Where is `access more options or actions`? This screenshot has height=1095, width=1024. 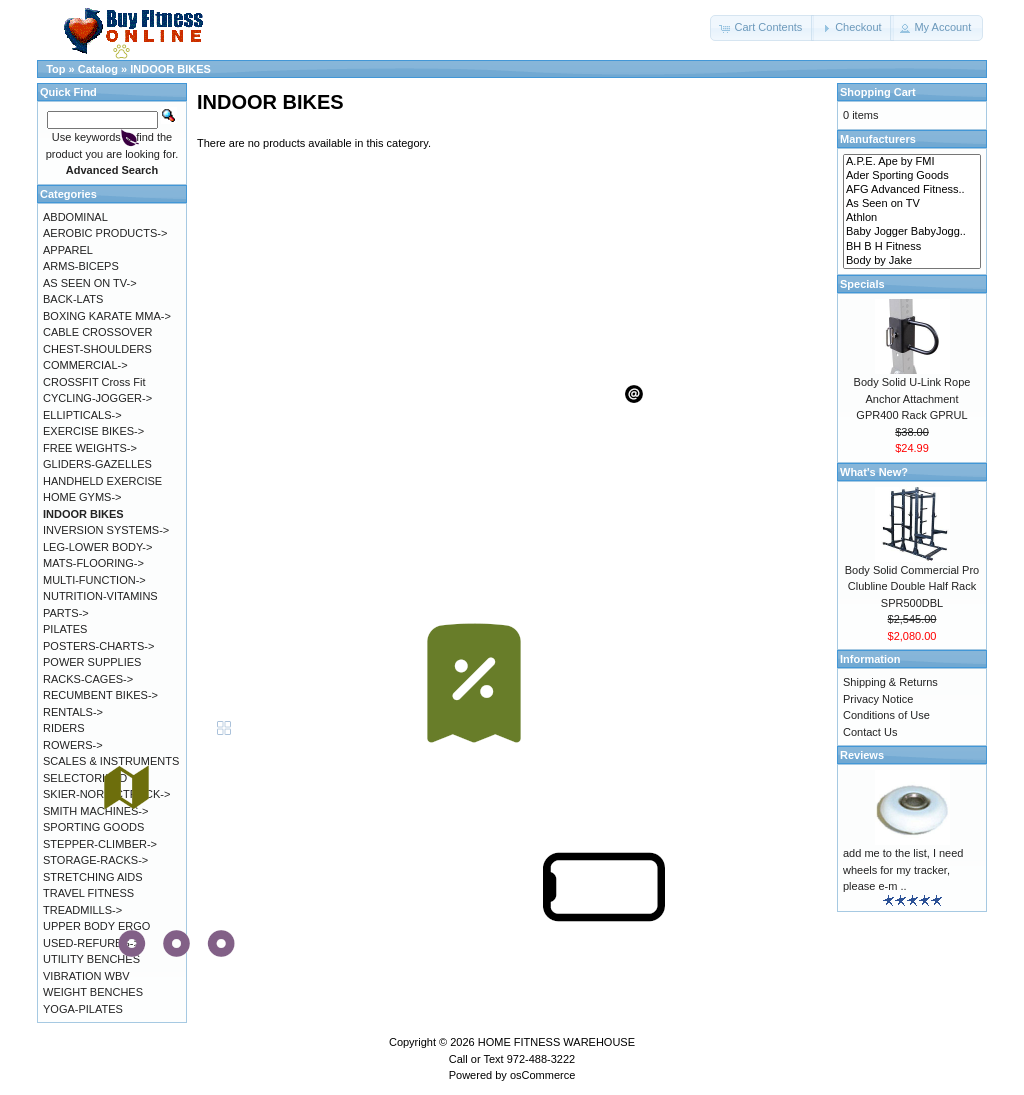
access more options or actions is located at coordinates (176, 943).